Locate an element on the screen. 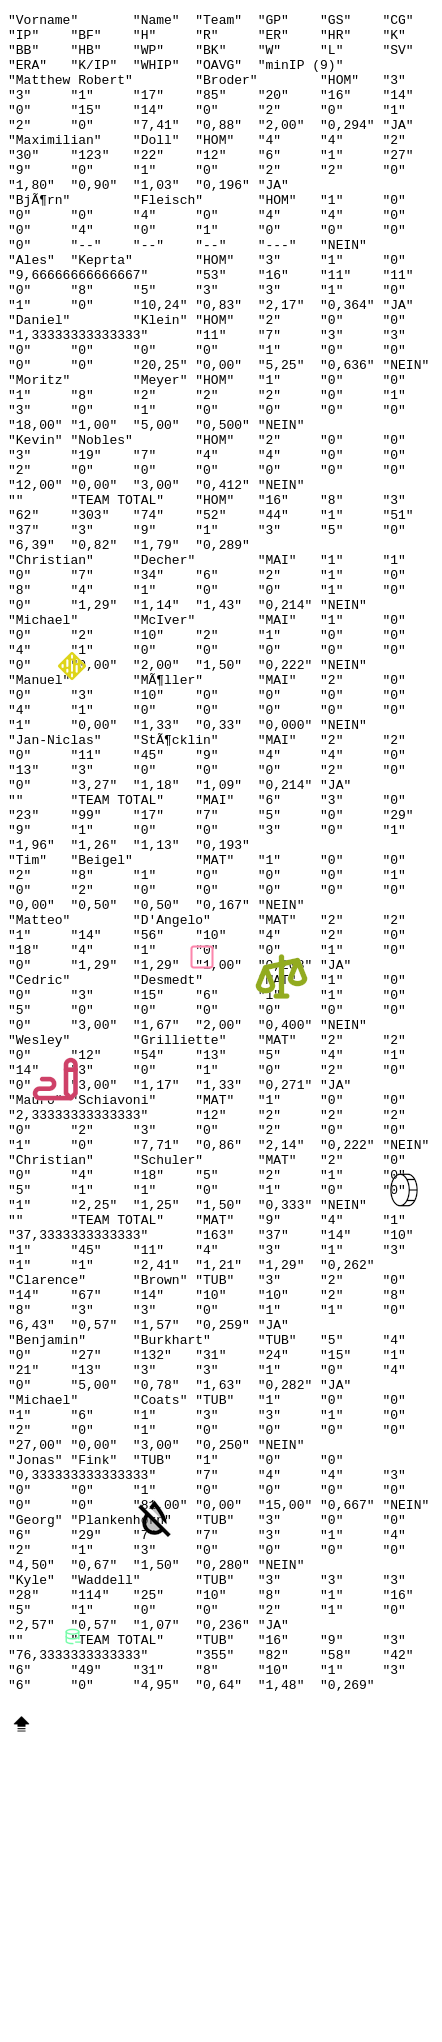  compose or write new content is located at coordinates (56, 1081).